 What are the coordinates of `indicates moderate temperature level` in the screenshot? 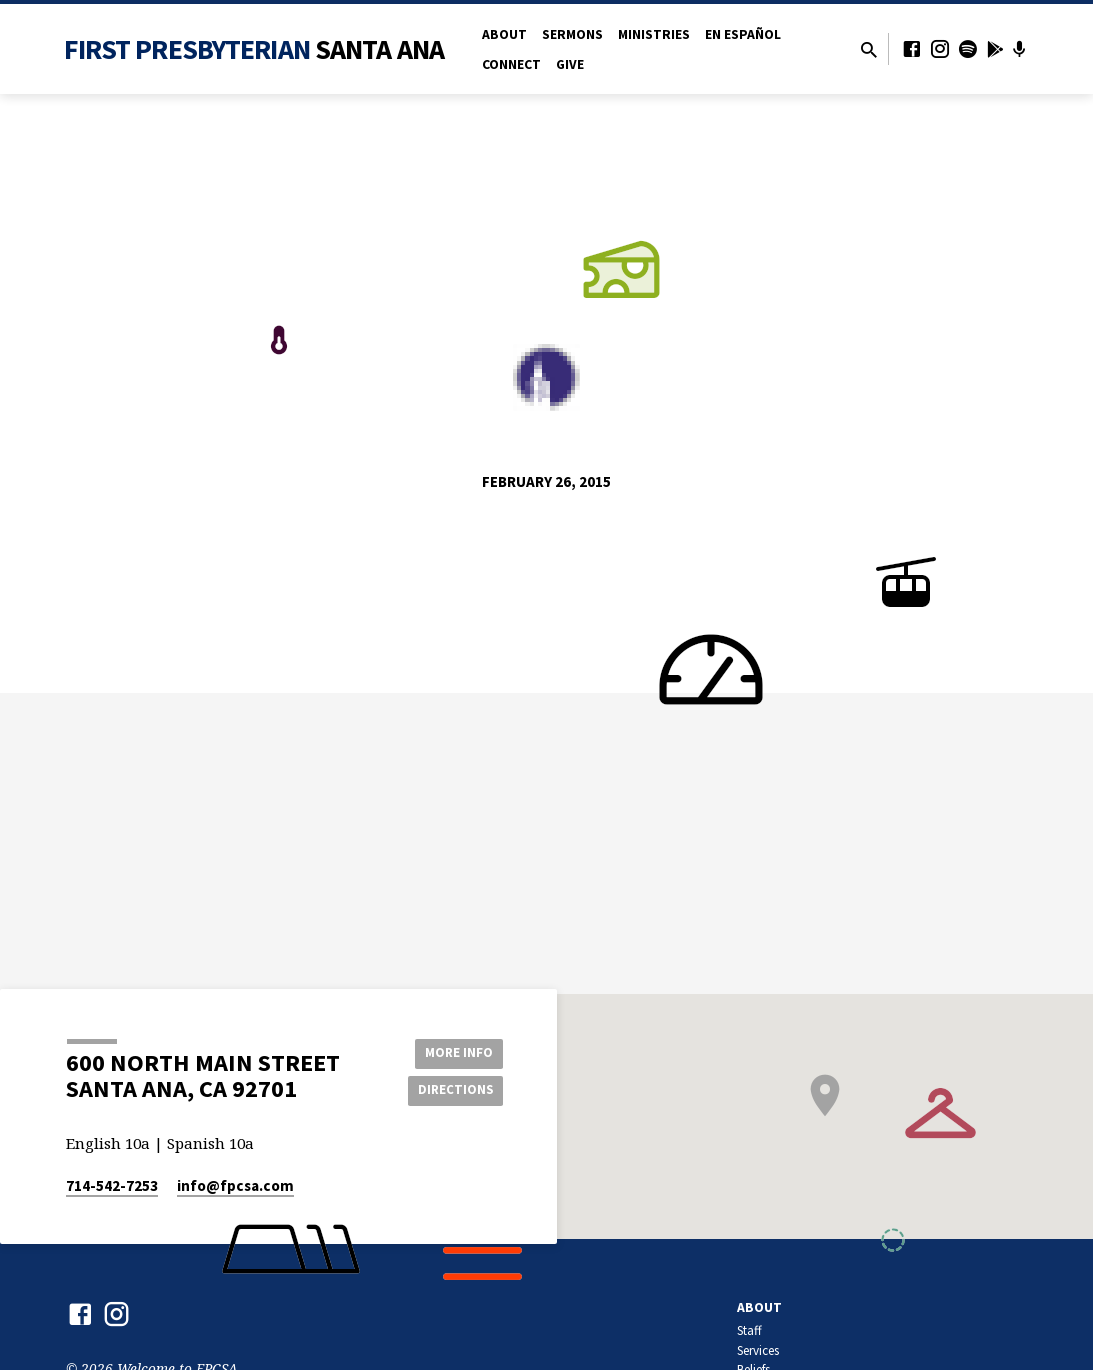 It's located at (279, 340).